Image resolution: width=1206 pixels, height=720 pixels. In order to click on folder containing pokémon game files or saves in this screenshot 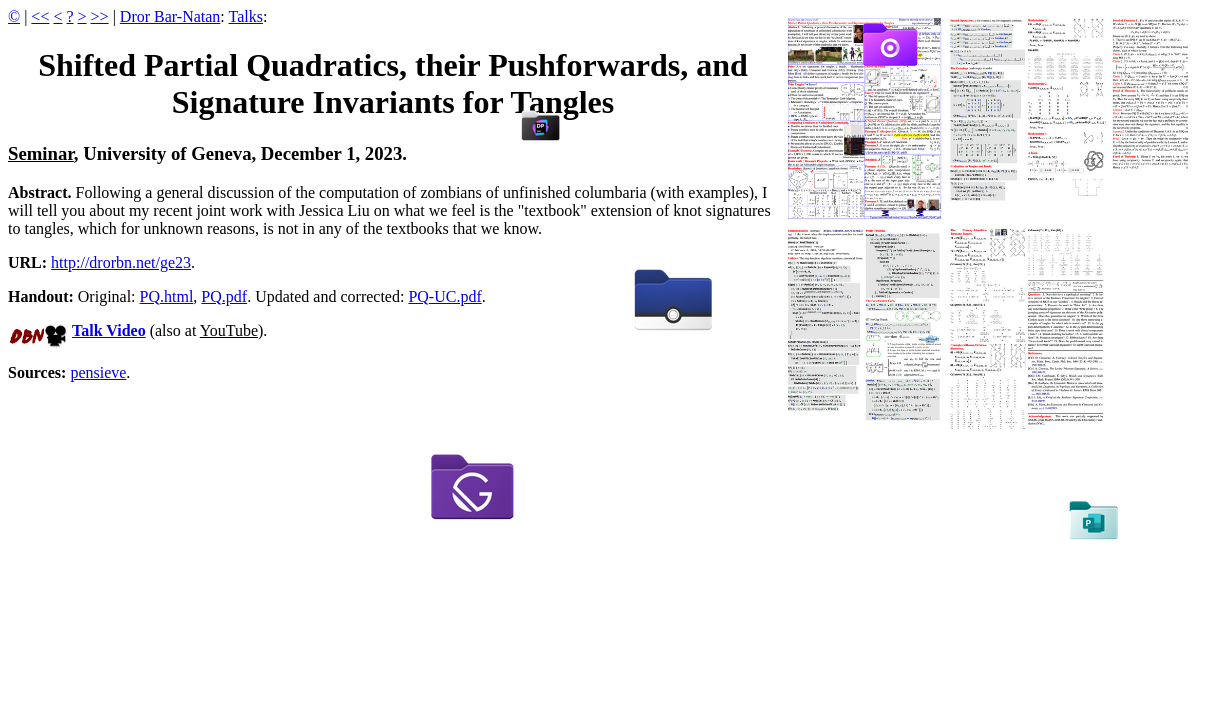, I will do `click(673, 302)`.